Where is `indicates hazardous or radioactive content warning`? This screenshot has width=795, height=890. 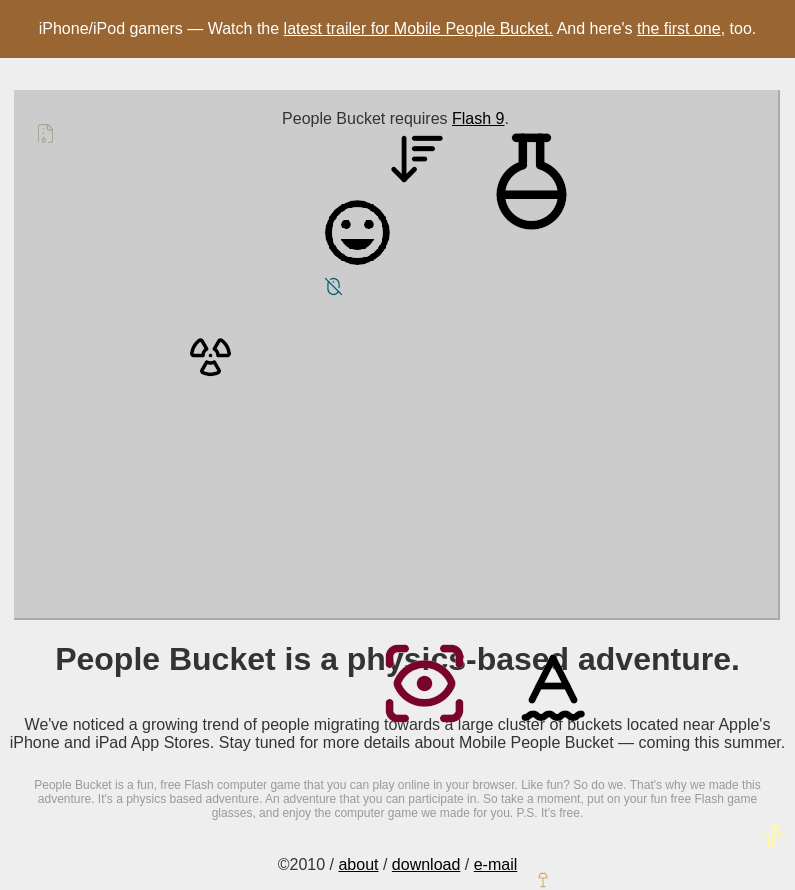
indicates hazardous or radioactive content warning is located at coordinates (210, 355).